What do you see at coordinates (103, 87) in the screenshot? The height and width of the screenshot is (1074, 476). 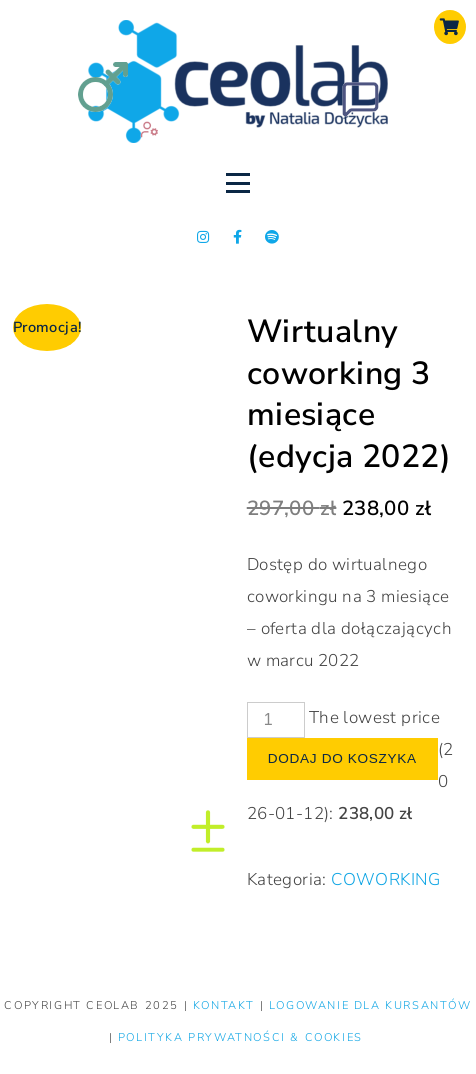 I see `indicates male gender or sex option` at bounding box center [103, 87].